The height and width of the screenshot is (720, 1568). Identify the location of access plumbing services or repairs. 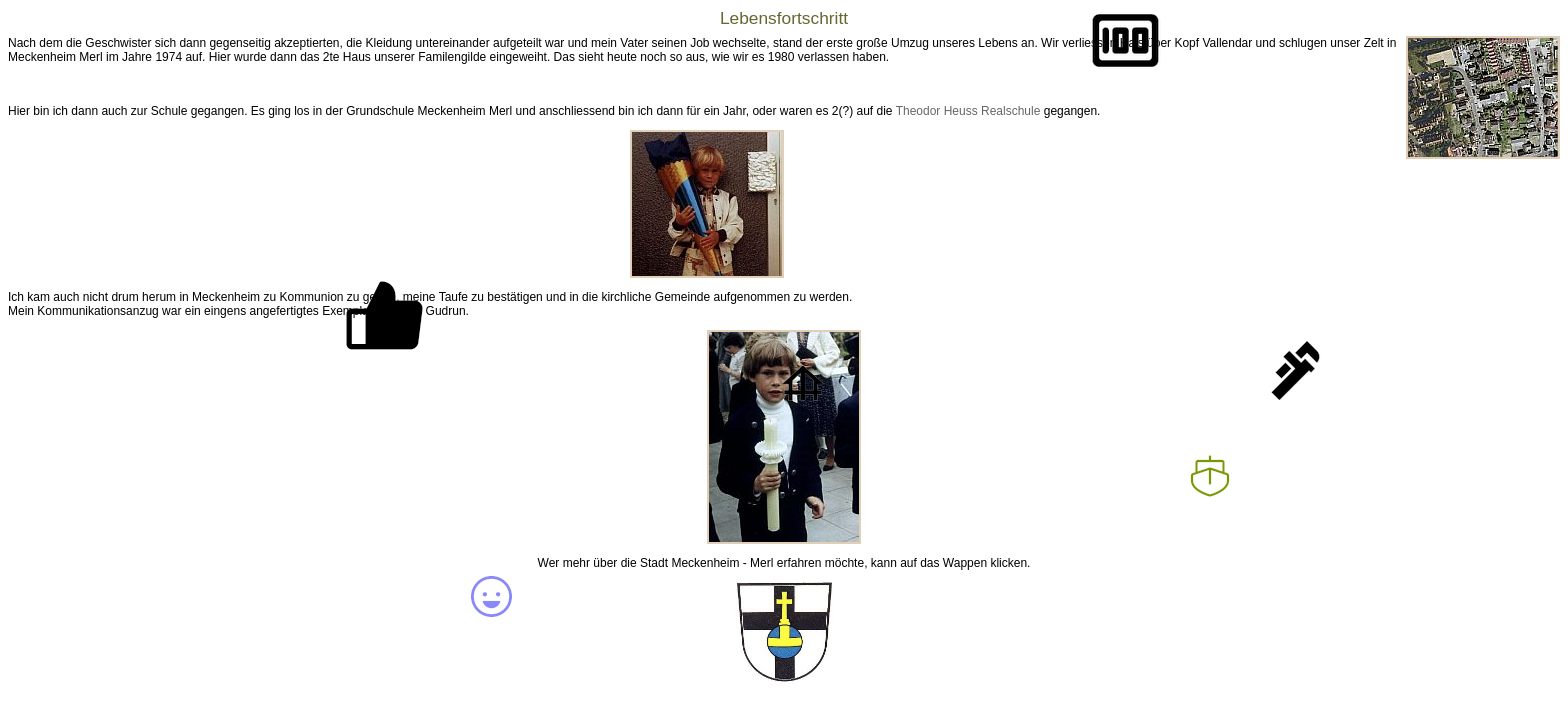
(1295, 370).